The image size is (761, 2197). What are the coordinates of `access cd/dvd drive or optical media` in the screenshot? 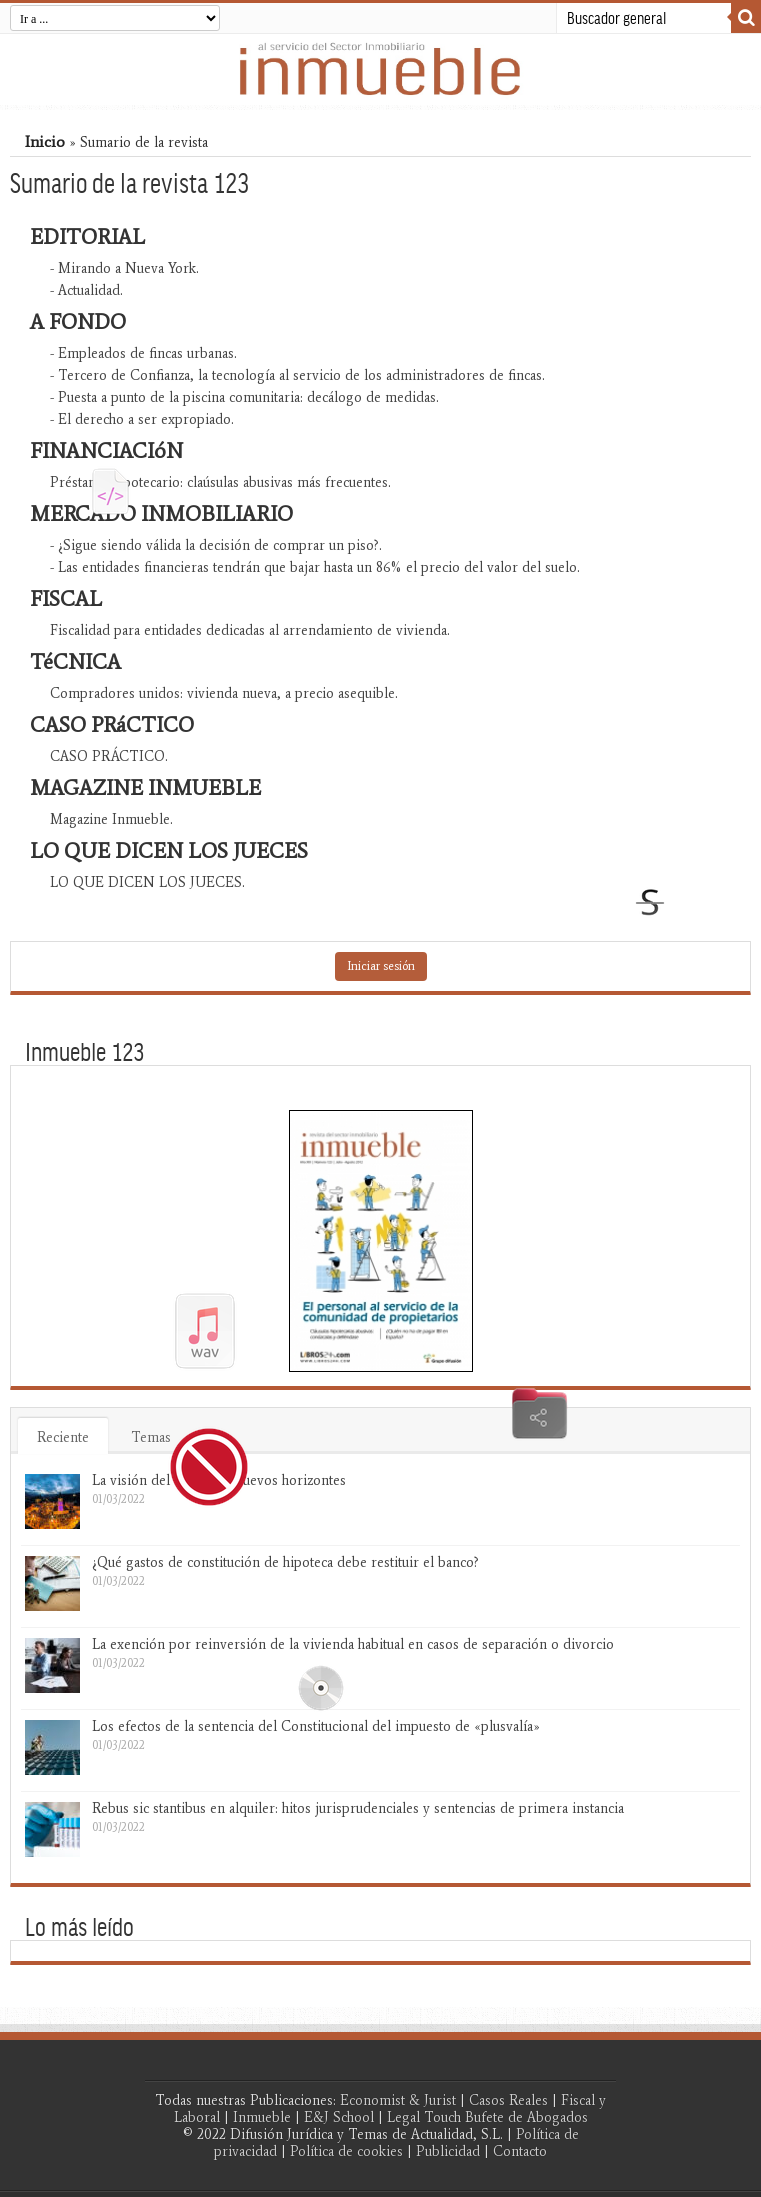 It's located at (321, 1688).